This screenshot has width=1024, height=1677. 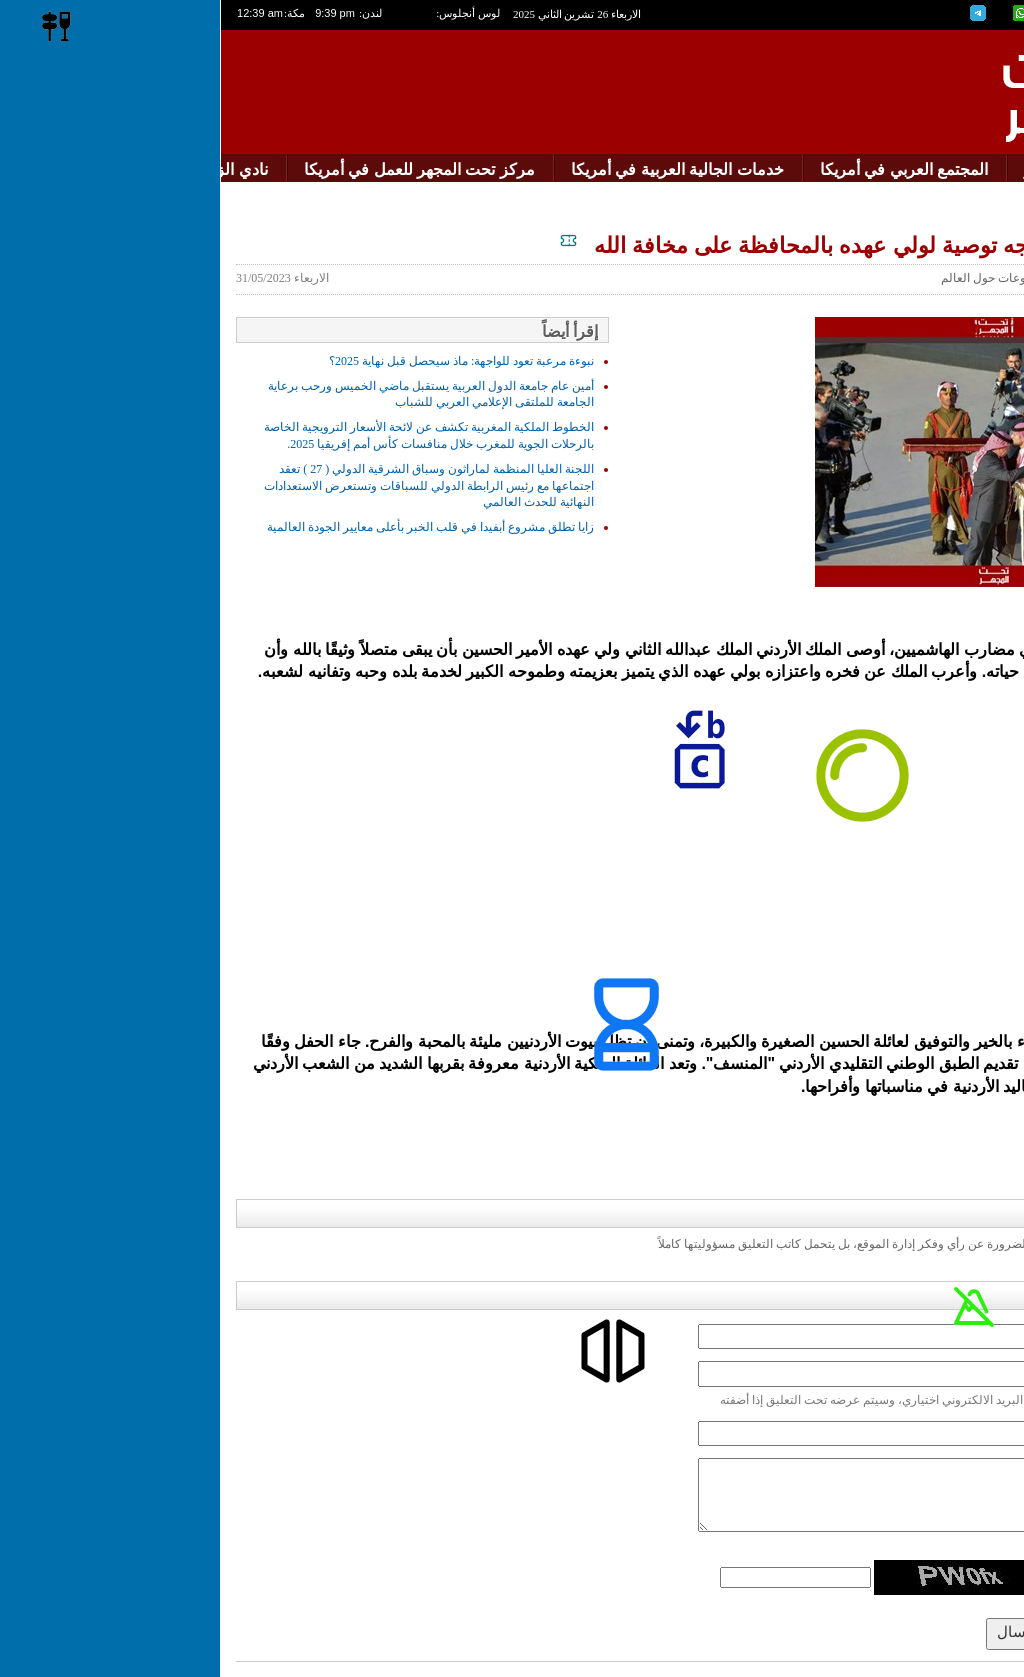 What do you see at coordinates (613, 1351) in the screenshot?
I see `MetaBrainz logo` at bounding box center [613, 1351].